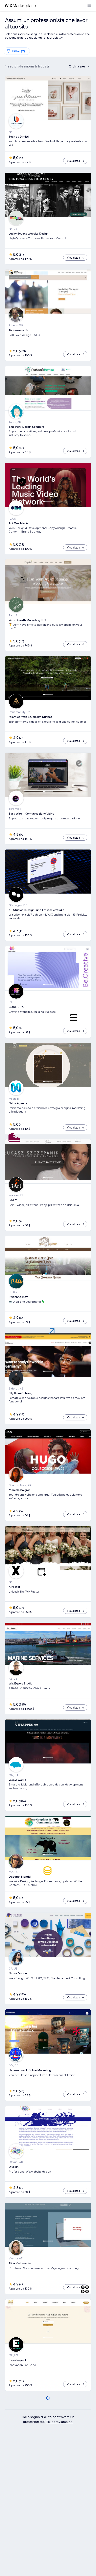 This screenshot has width=96, height=2576. I want to click on view a playlist or media queue, so click(74, 1018).